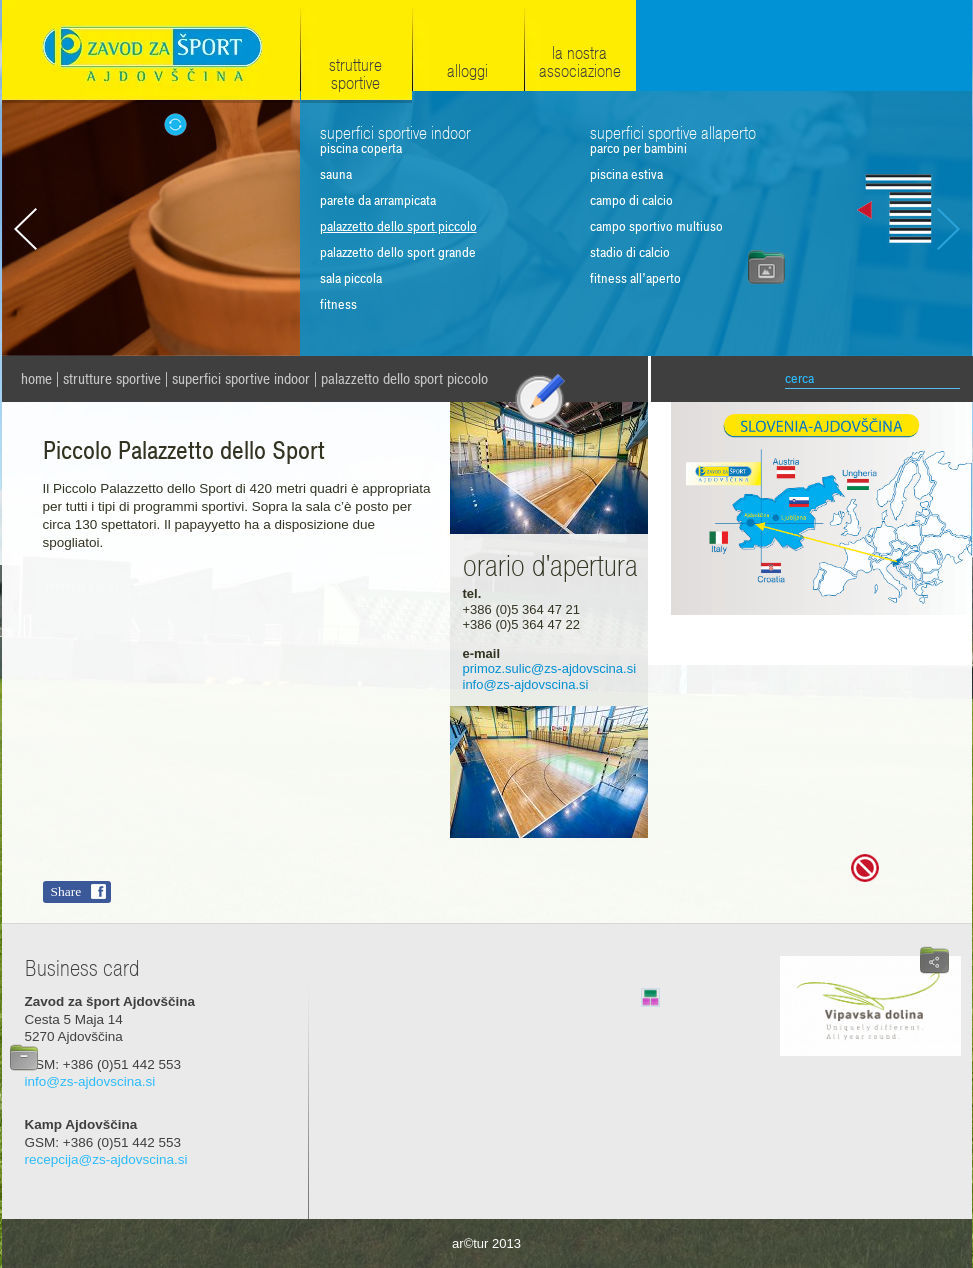  What do you see at coordinates (24, 1057) in the screenshot?
I see `open the nautilus file manager` at bounding box center [24, 1057].